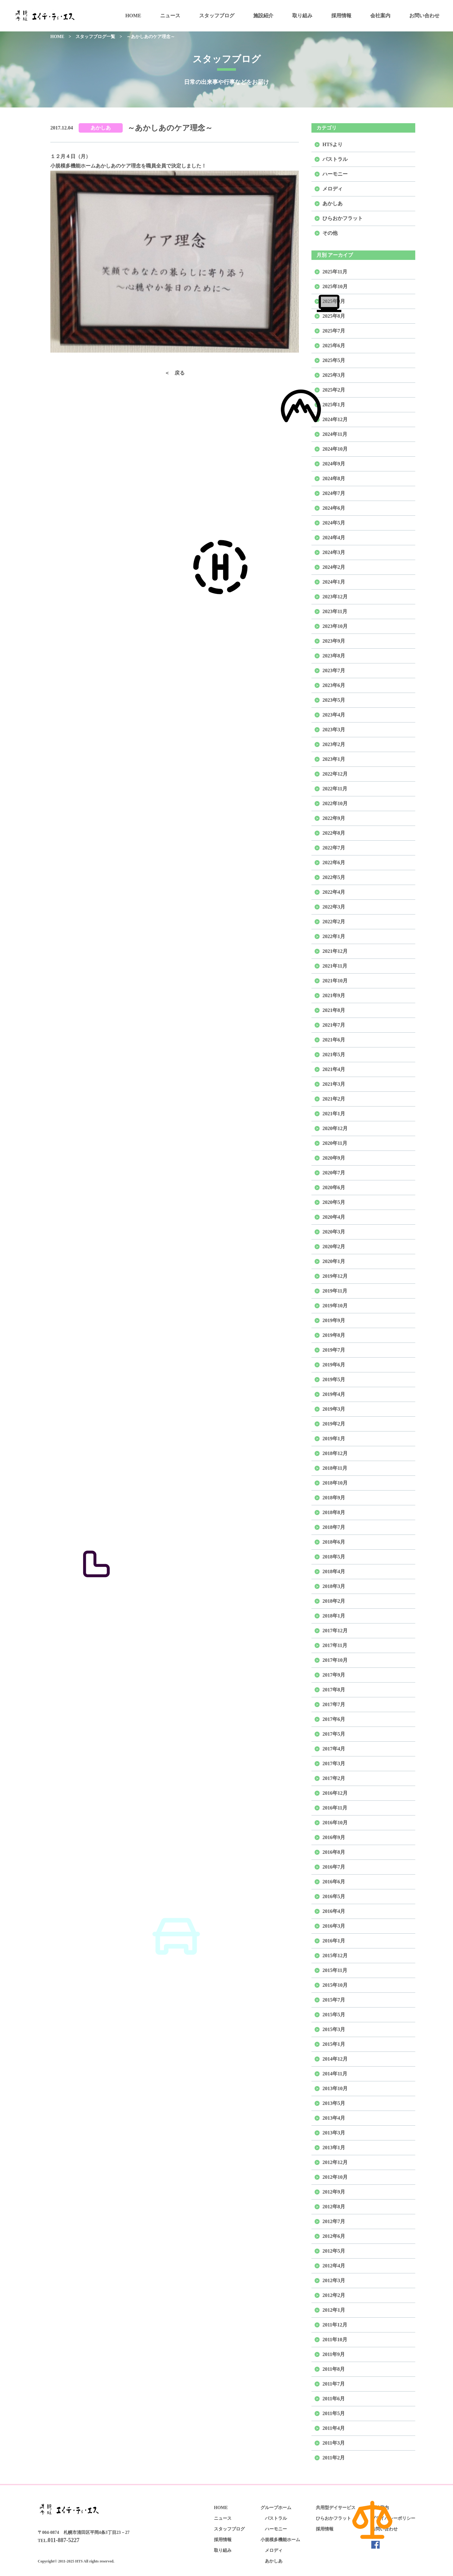  What do you see at coordinates (96, 1564) in the screenshot?
I see `connect two paths with a straight corner join` at bounding box center [96, 1564].